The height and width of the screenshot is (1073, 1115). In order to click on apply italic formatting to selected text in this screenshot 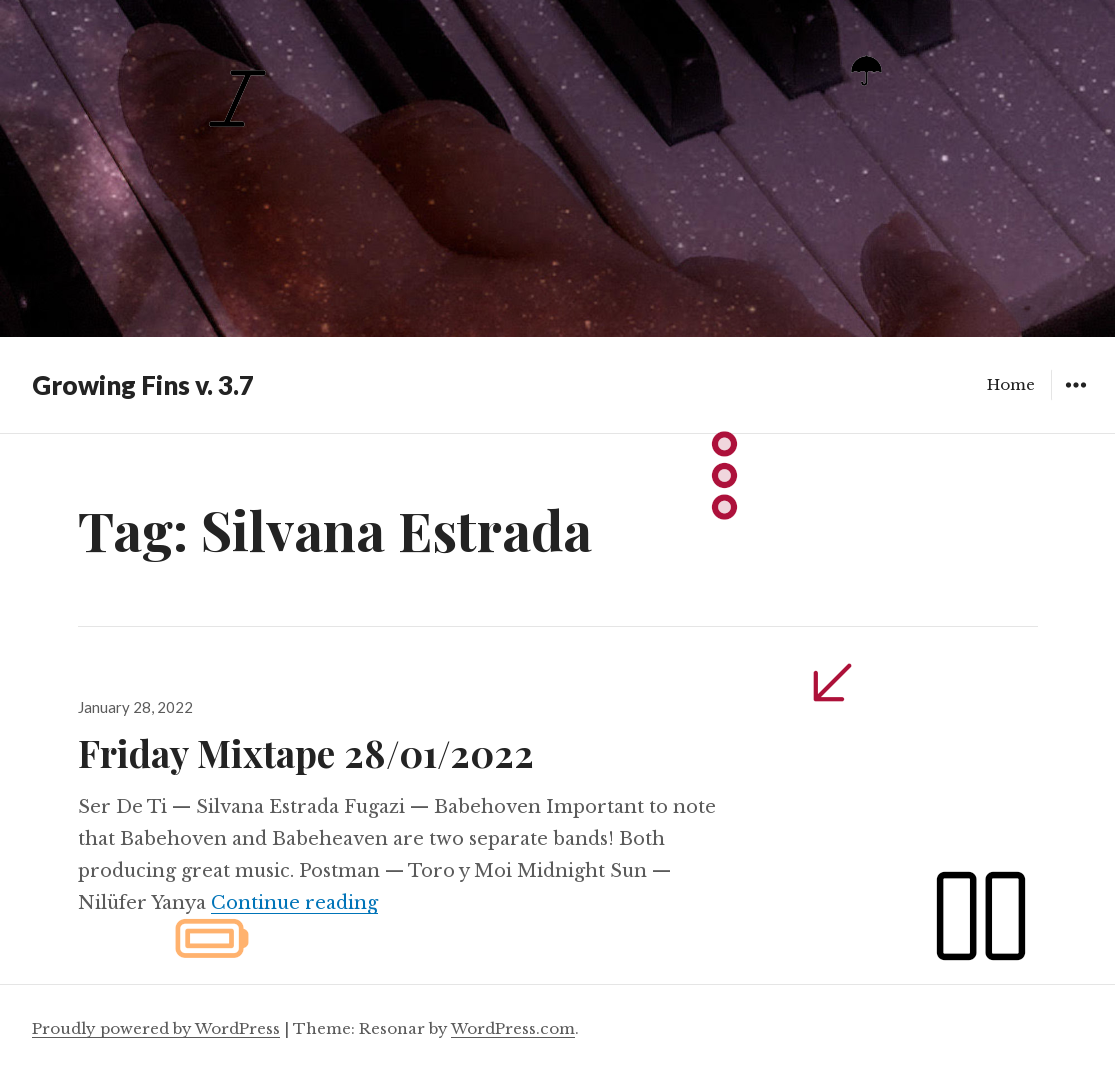, I will do `click(237, 98)`.